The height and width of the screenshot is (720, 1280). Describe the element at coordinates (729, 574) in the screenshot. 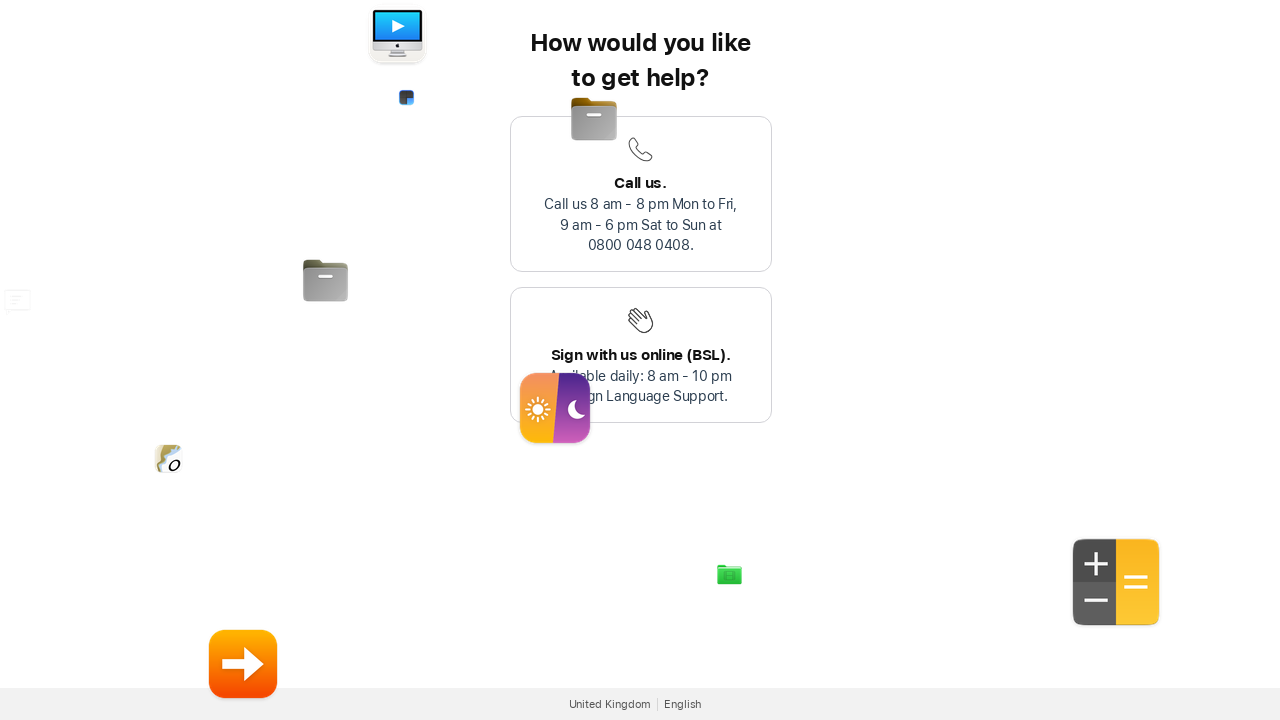

I see `open your videos folder` at that location.